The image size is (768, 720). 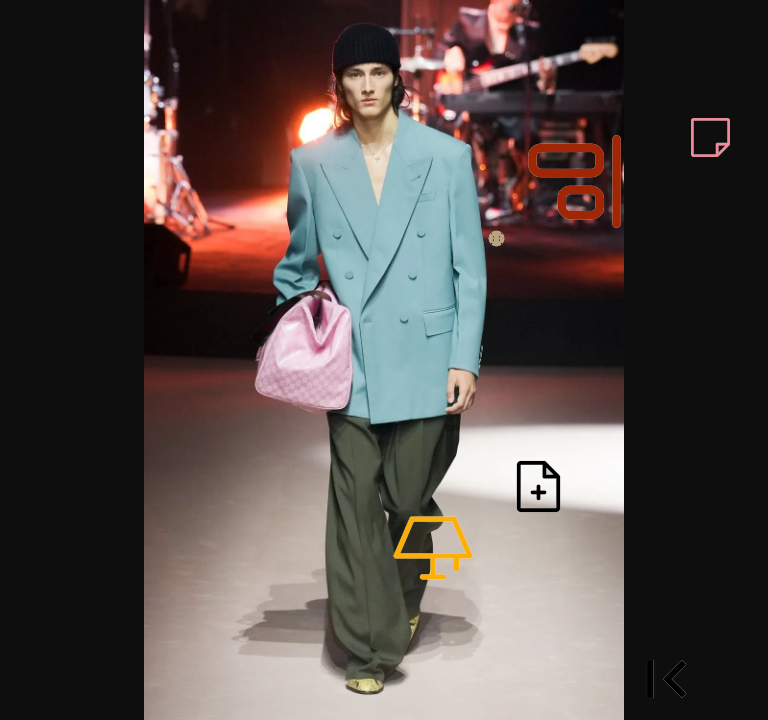 What do you see at coordinates (574, 181) in the screenshot?
I see `align items to the bottom edge` at bounding box center [574, 181].